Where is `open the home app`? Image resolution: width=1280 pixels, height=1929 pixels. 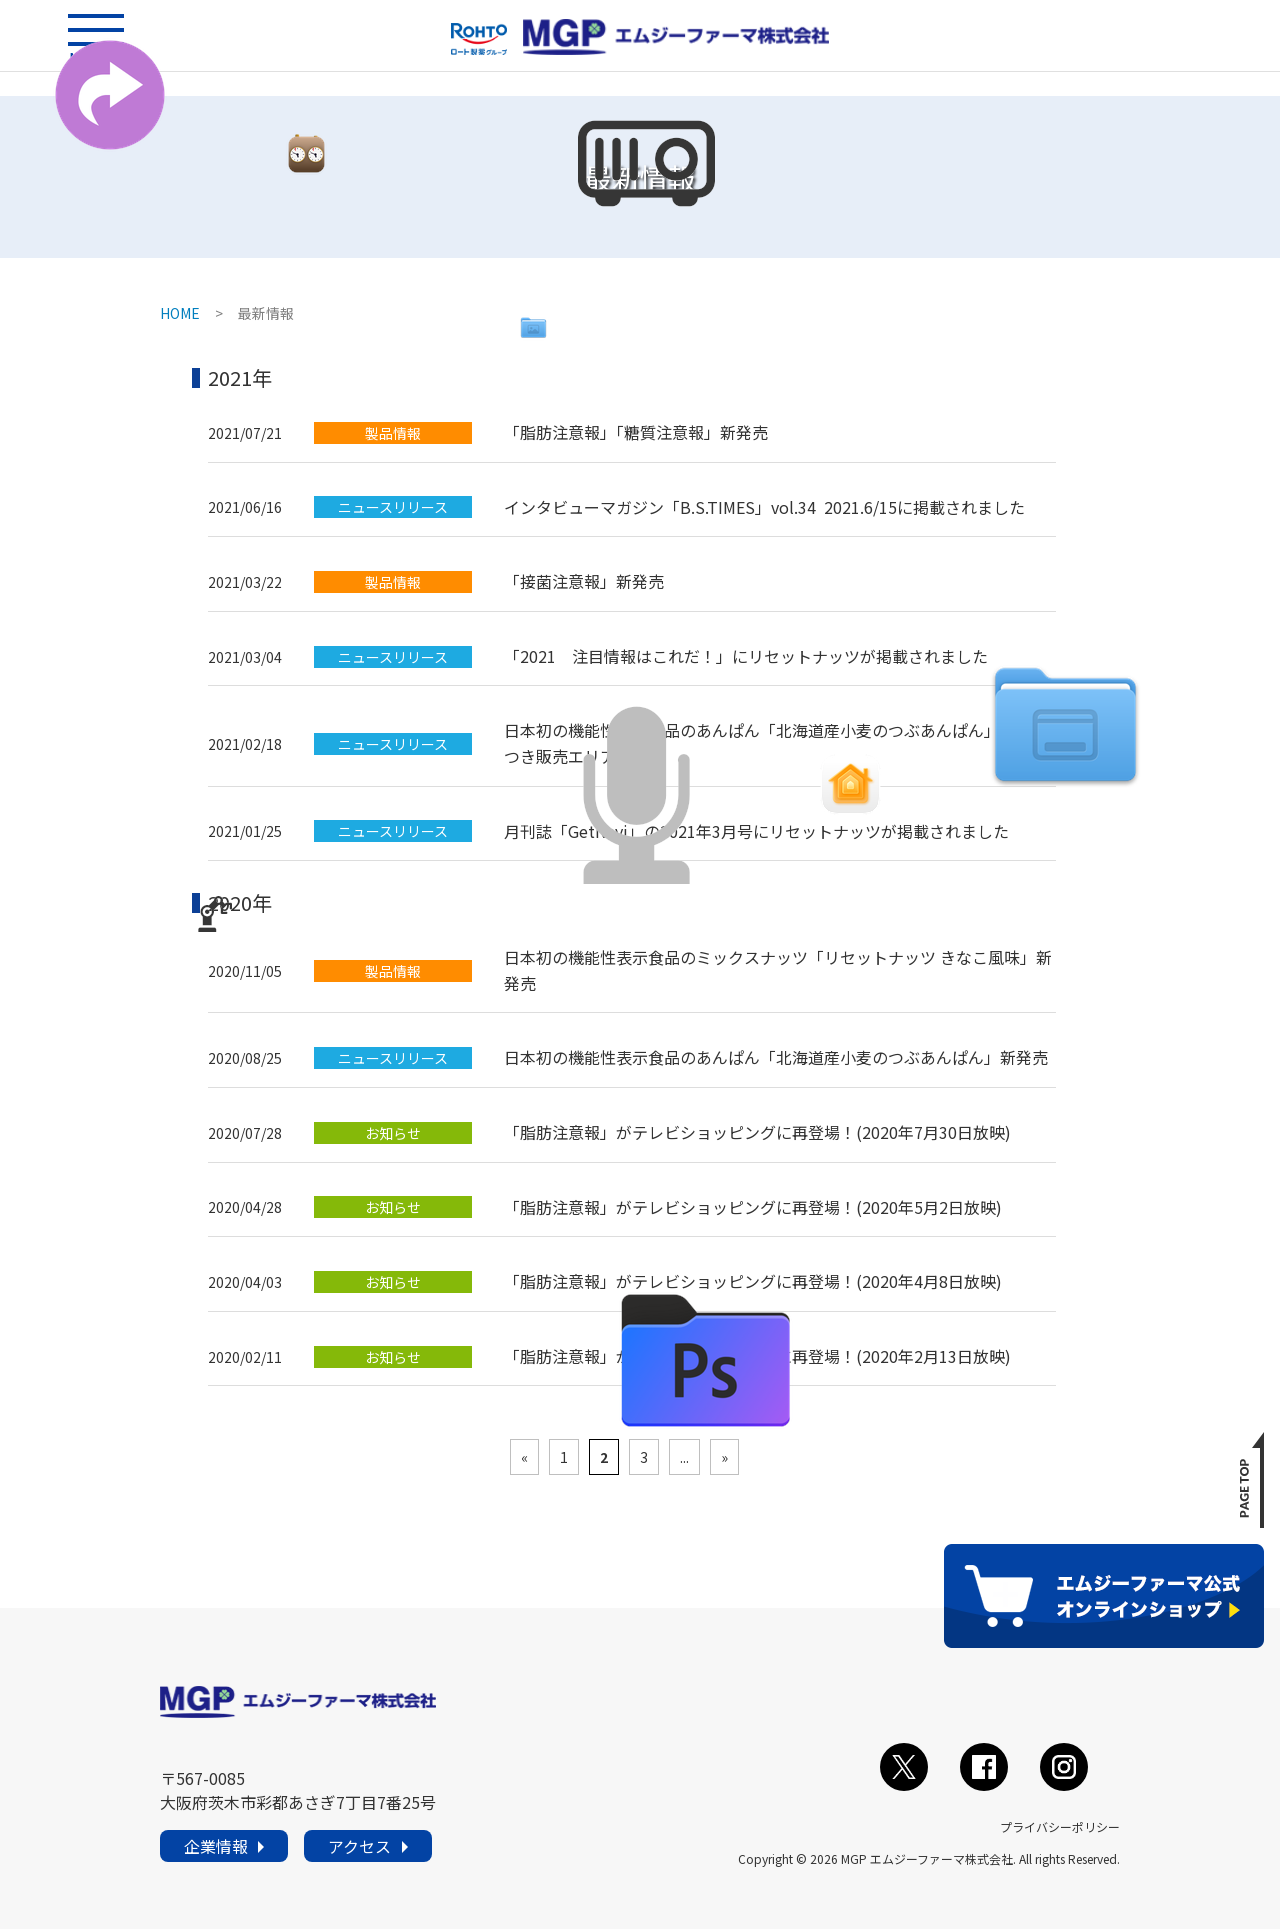
open the home app is located at coordinates (850, 784).